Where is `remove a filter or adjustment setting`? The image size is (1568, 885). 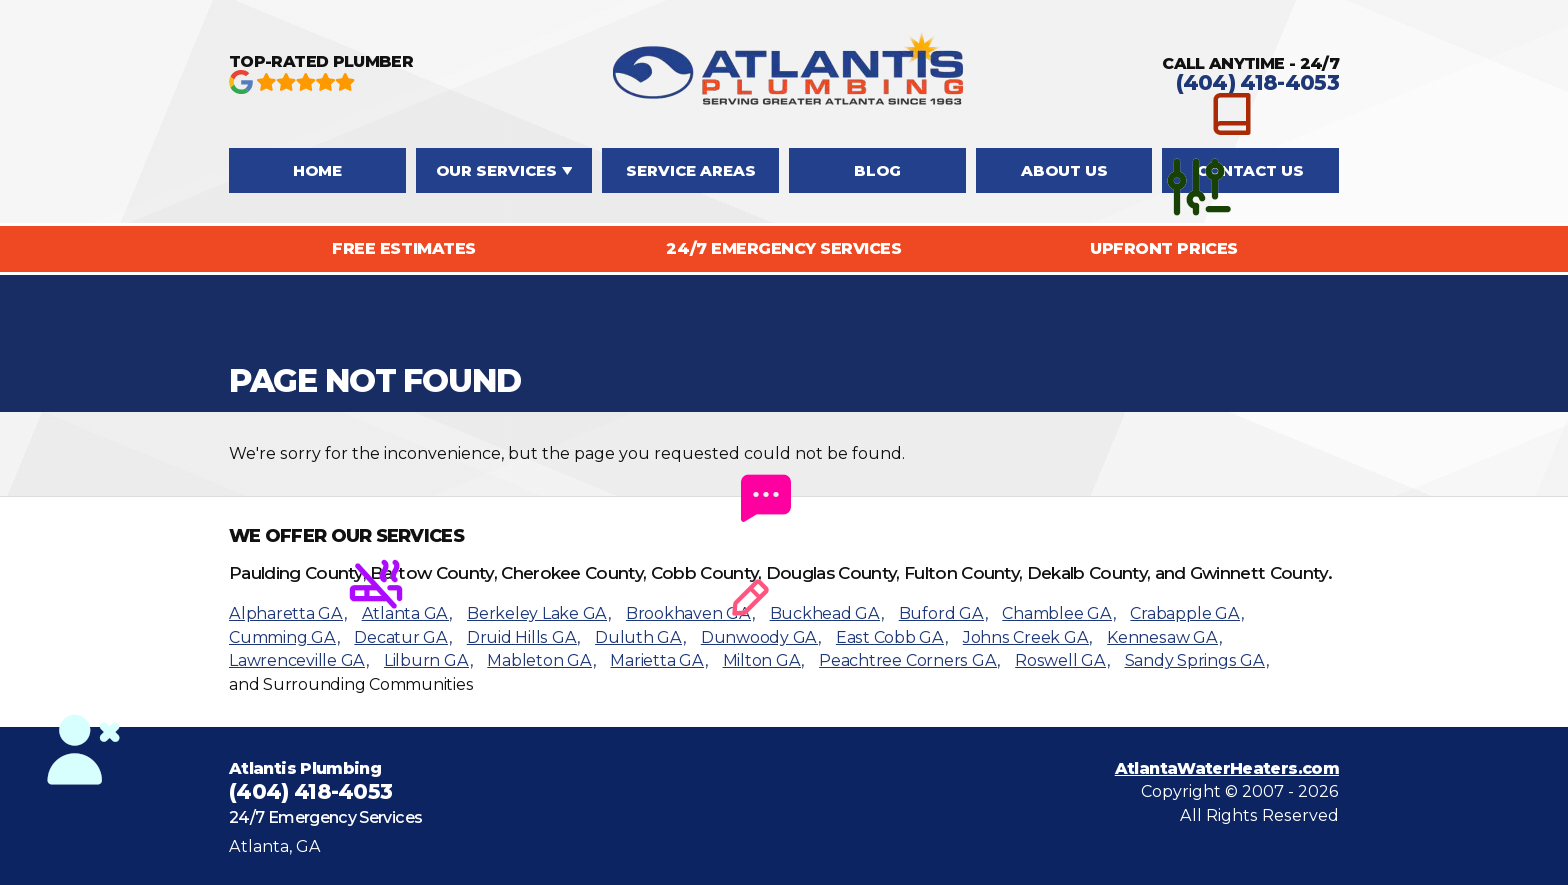
remove a filter or adjustment setting is located at coordinates (1196, 187).